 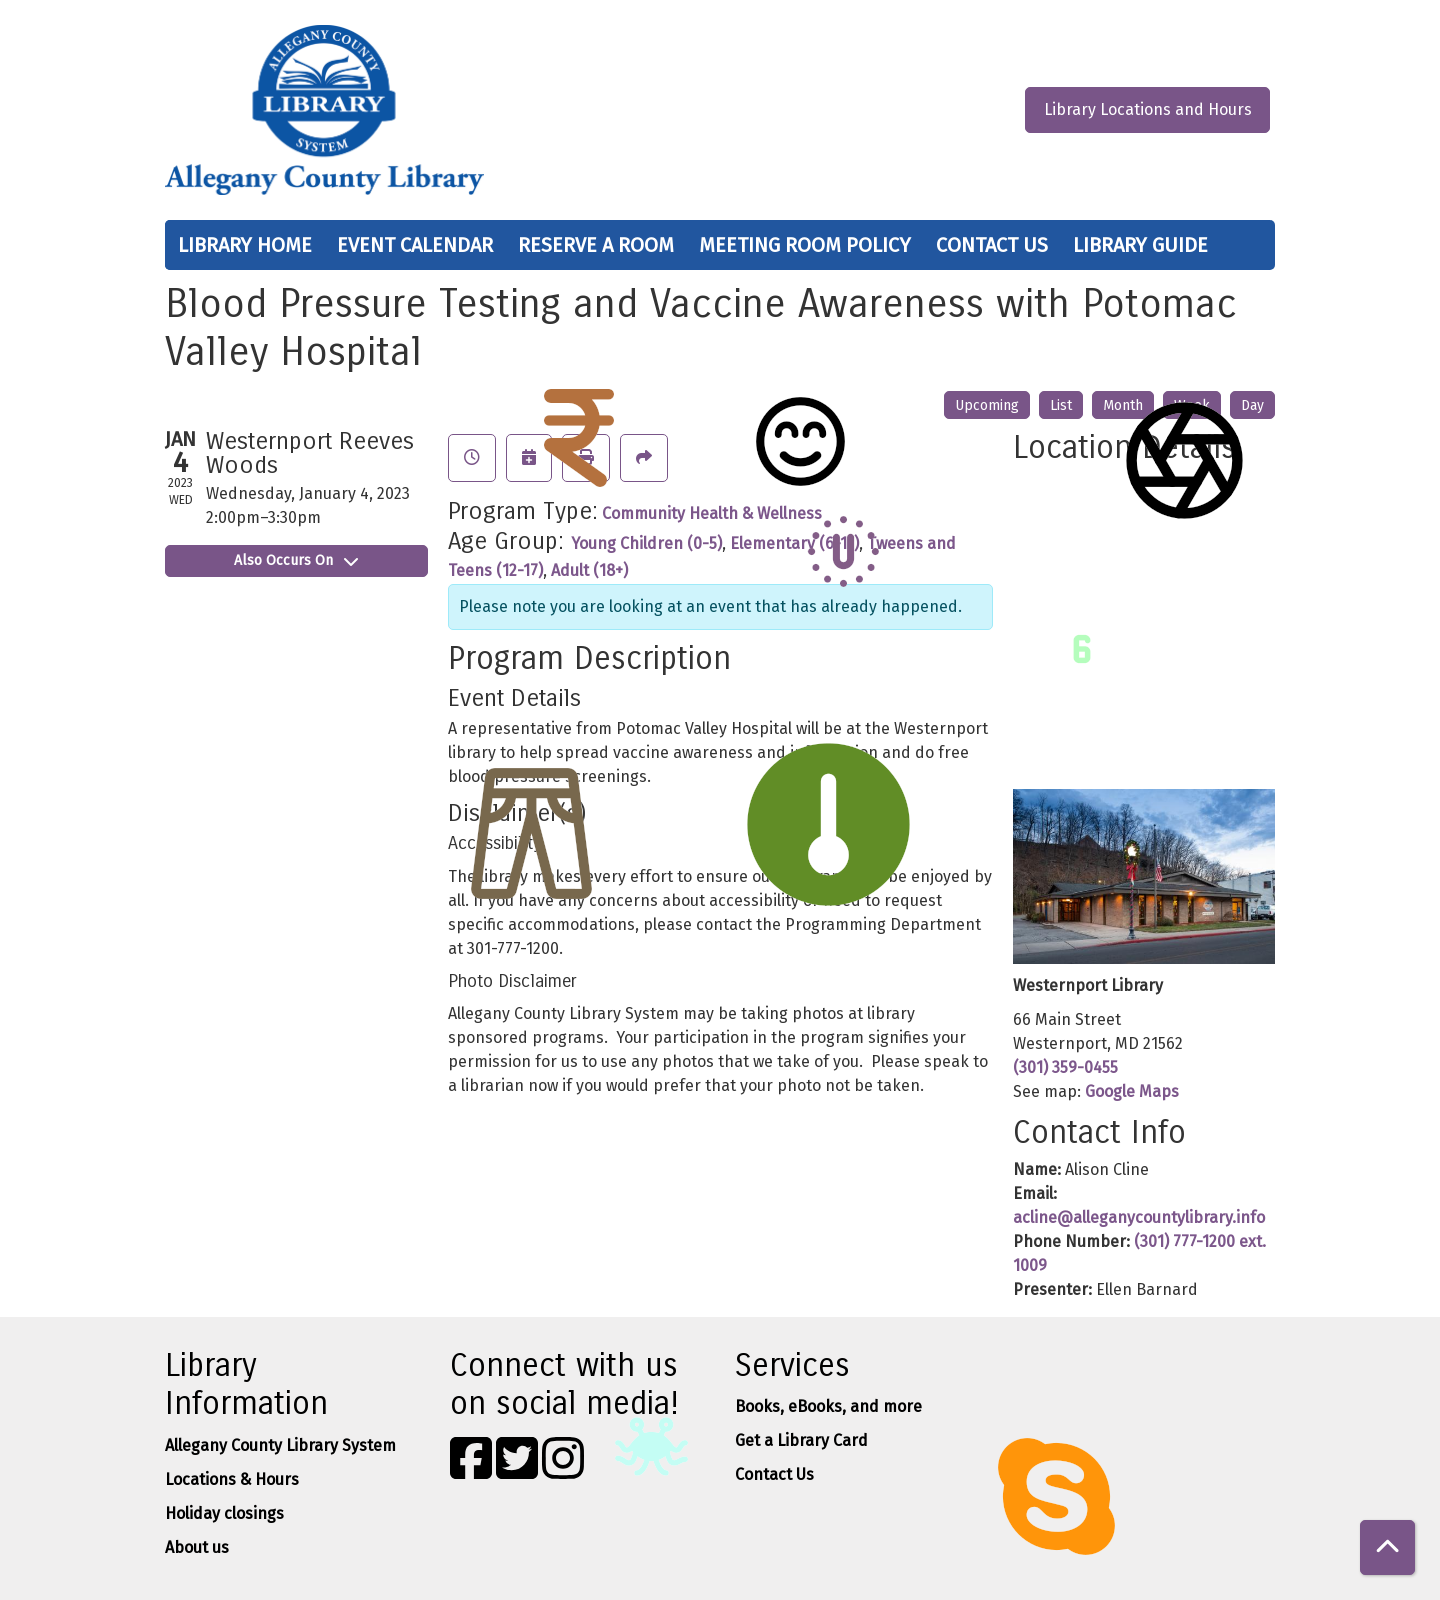 I want to click on adjust camera aperture settings, so click(x=1184, y=460).